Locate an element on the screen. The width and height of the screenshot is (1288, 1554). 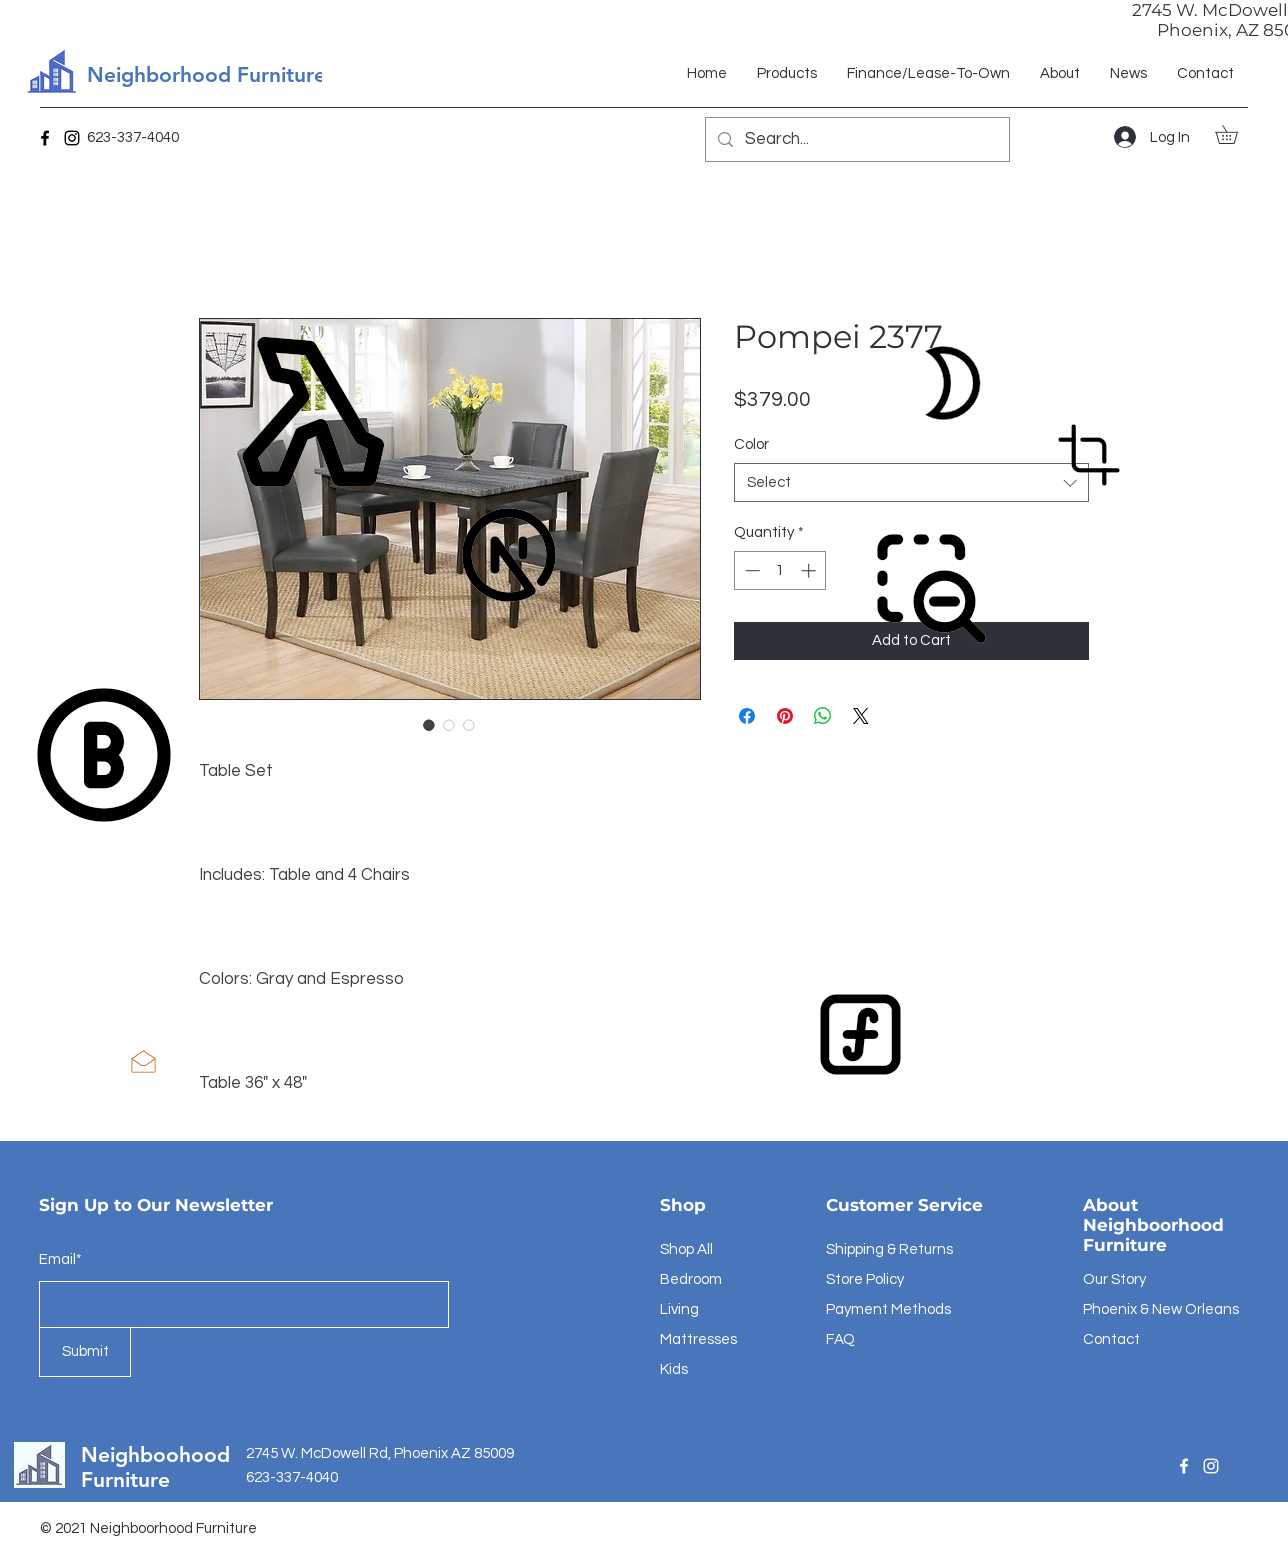
Next.js framework logo is located at coordinates (509, 555).